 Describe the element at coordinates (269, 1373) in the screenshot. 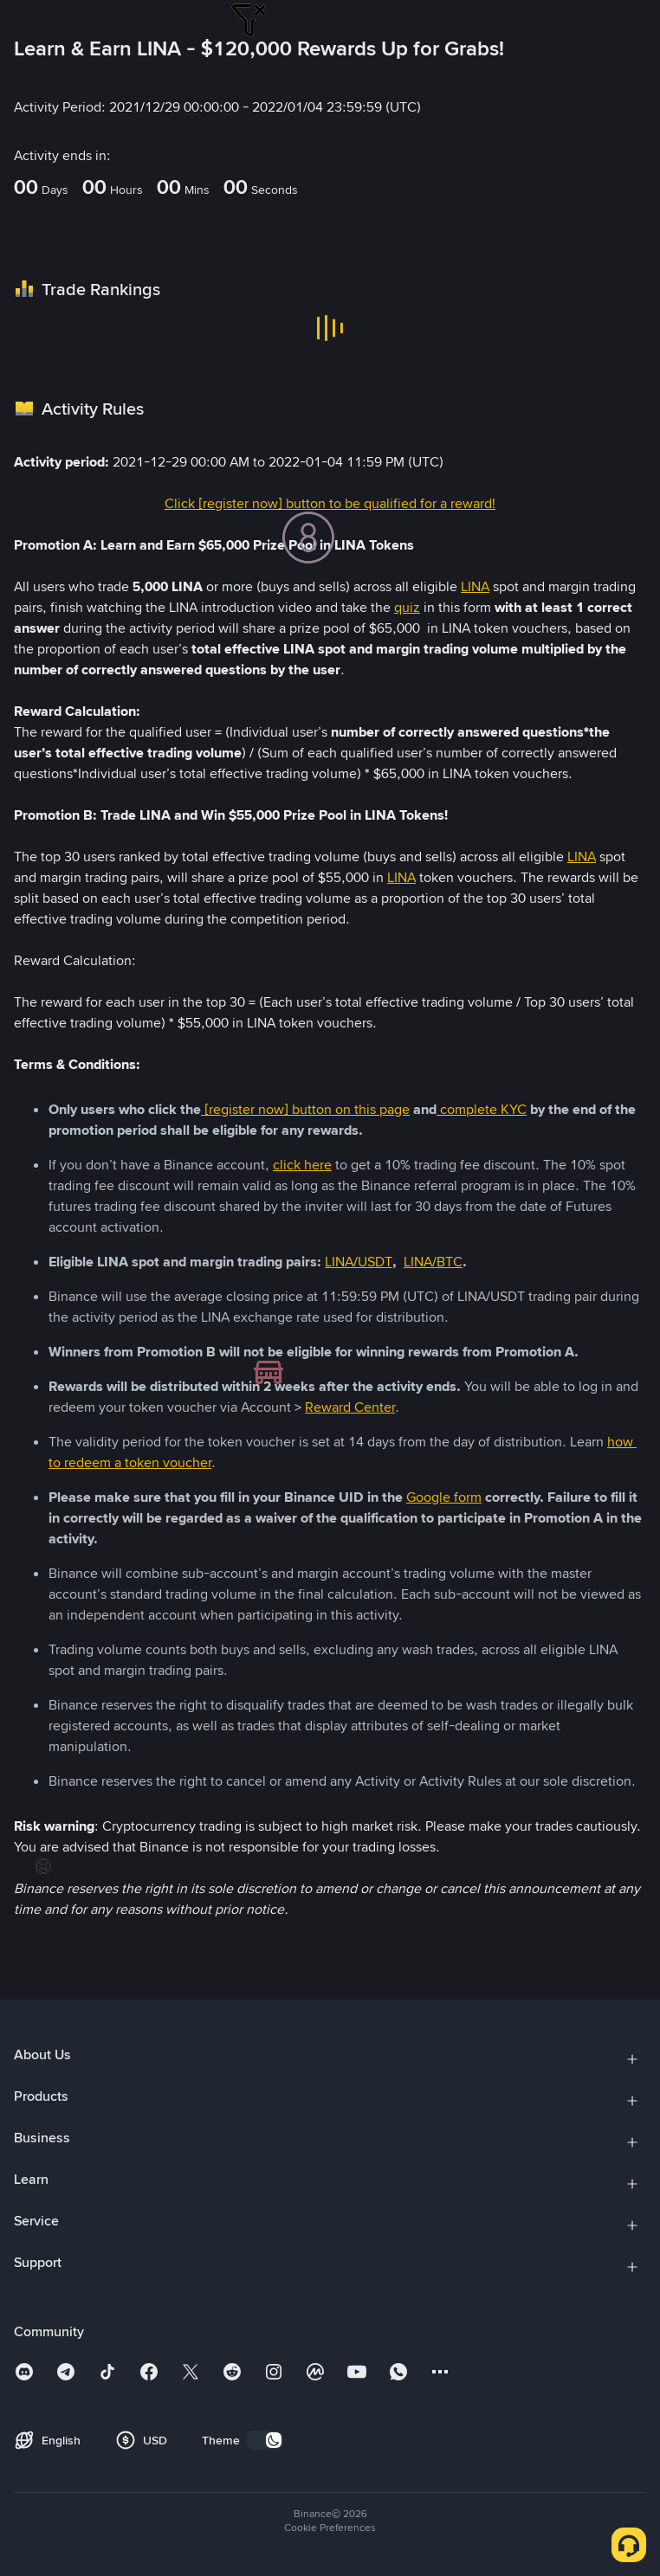

I see `select vehicle type as jeep or SUV` at that location.